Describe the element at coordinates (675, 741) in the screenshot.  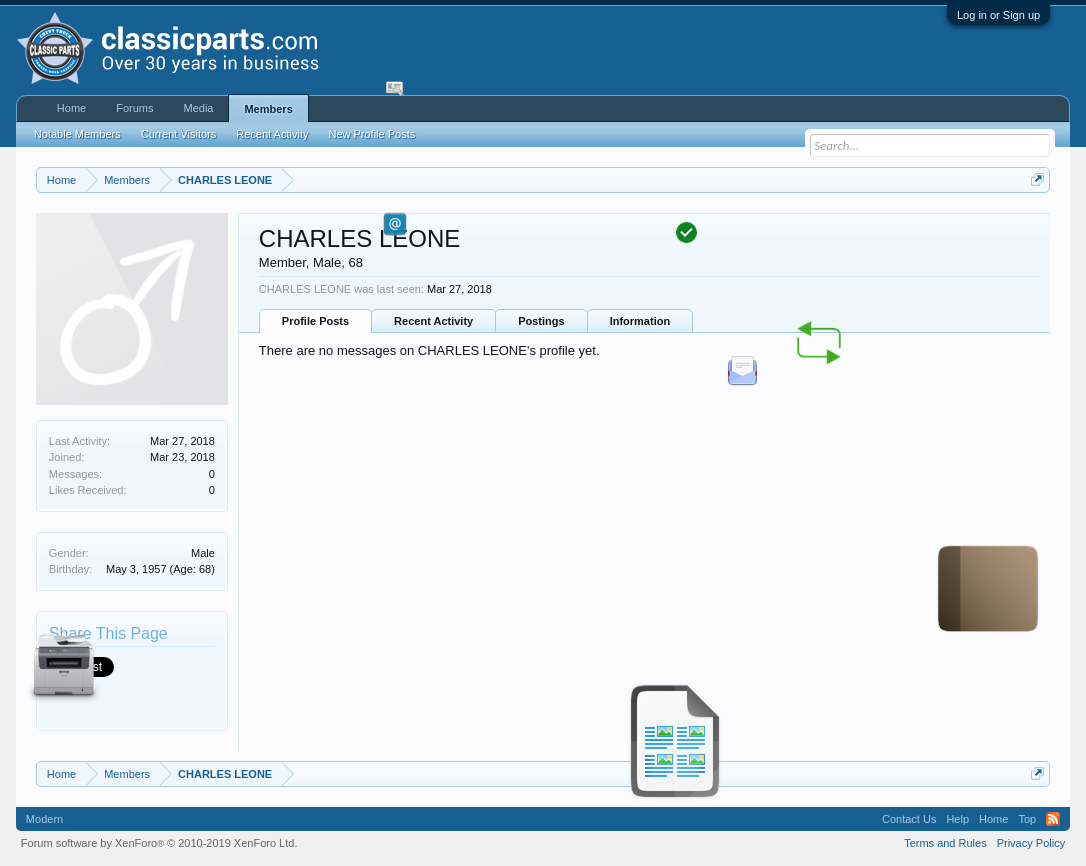
I see `libreoffice master document file type` at that location.